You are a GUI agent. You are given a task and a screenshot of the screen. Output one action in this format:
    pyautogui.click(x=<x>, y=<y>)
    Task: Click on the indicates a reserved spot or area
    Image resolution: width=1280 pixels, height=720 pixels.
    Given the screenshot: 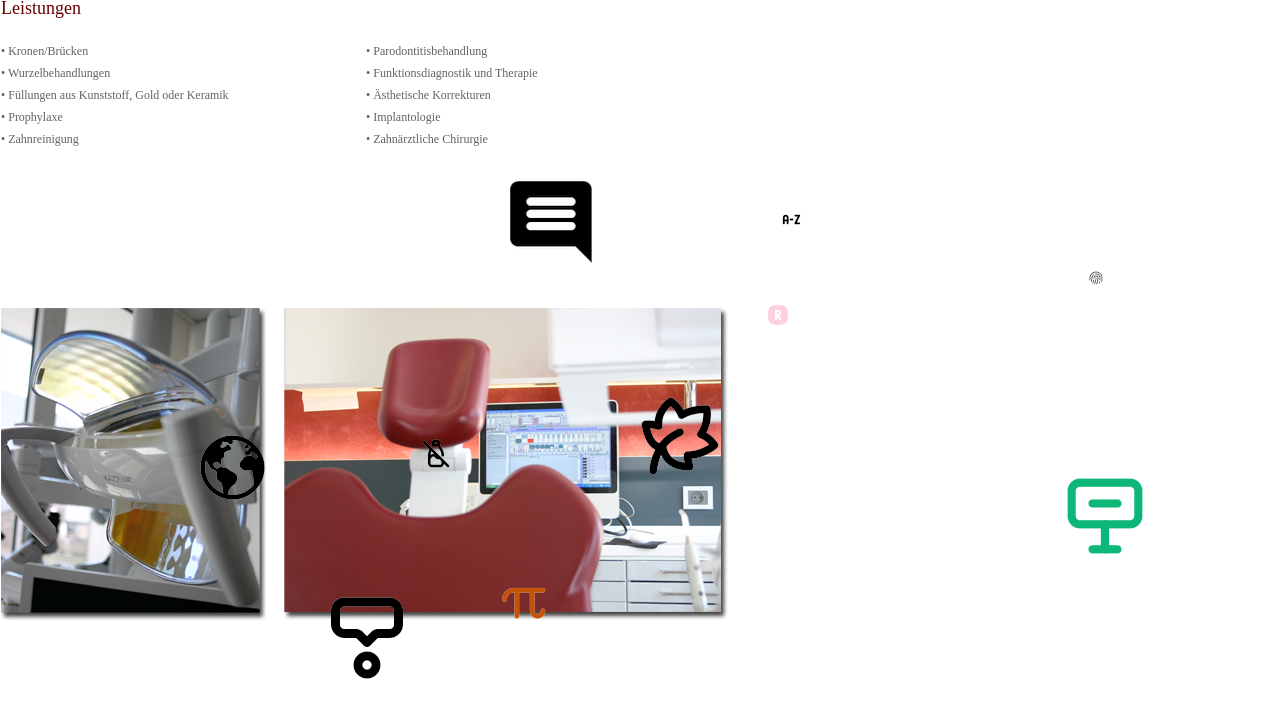 What is the action you would take?
    pyautogui.click(x=1105, y=516)
    